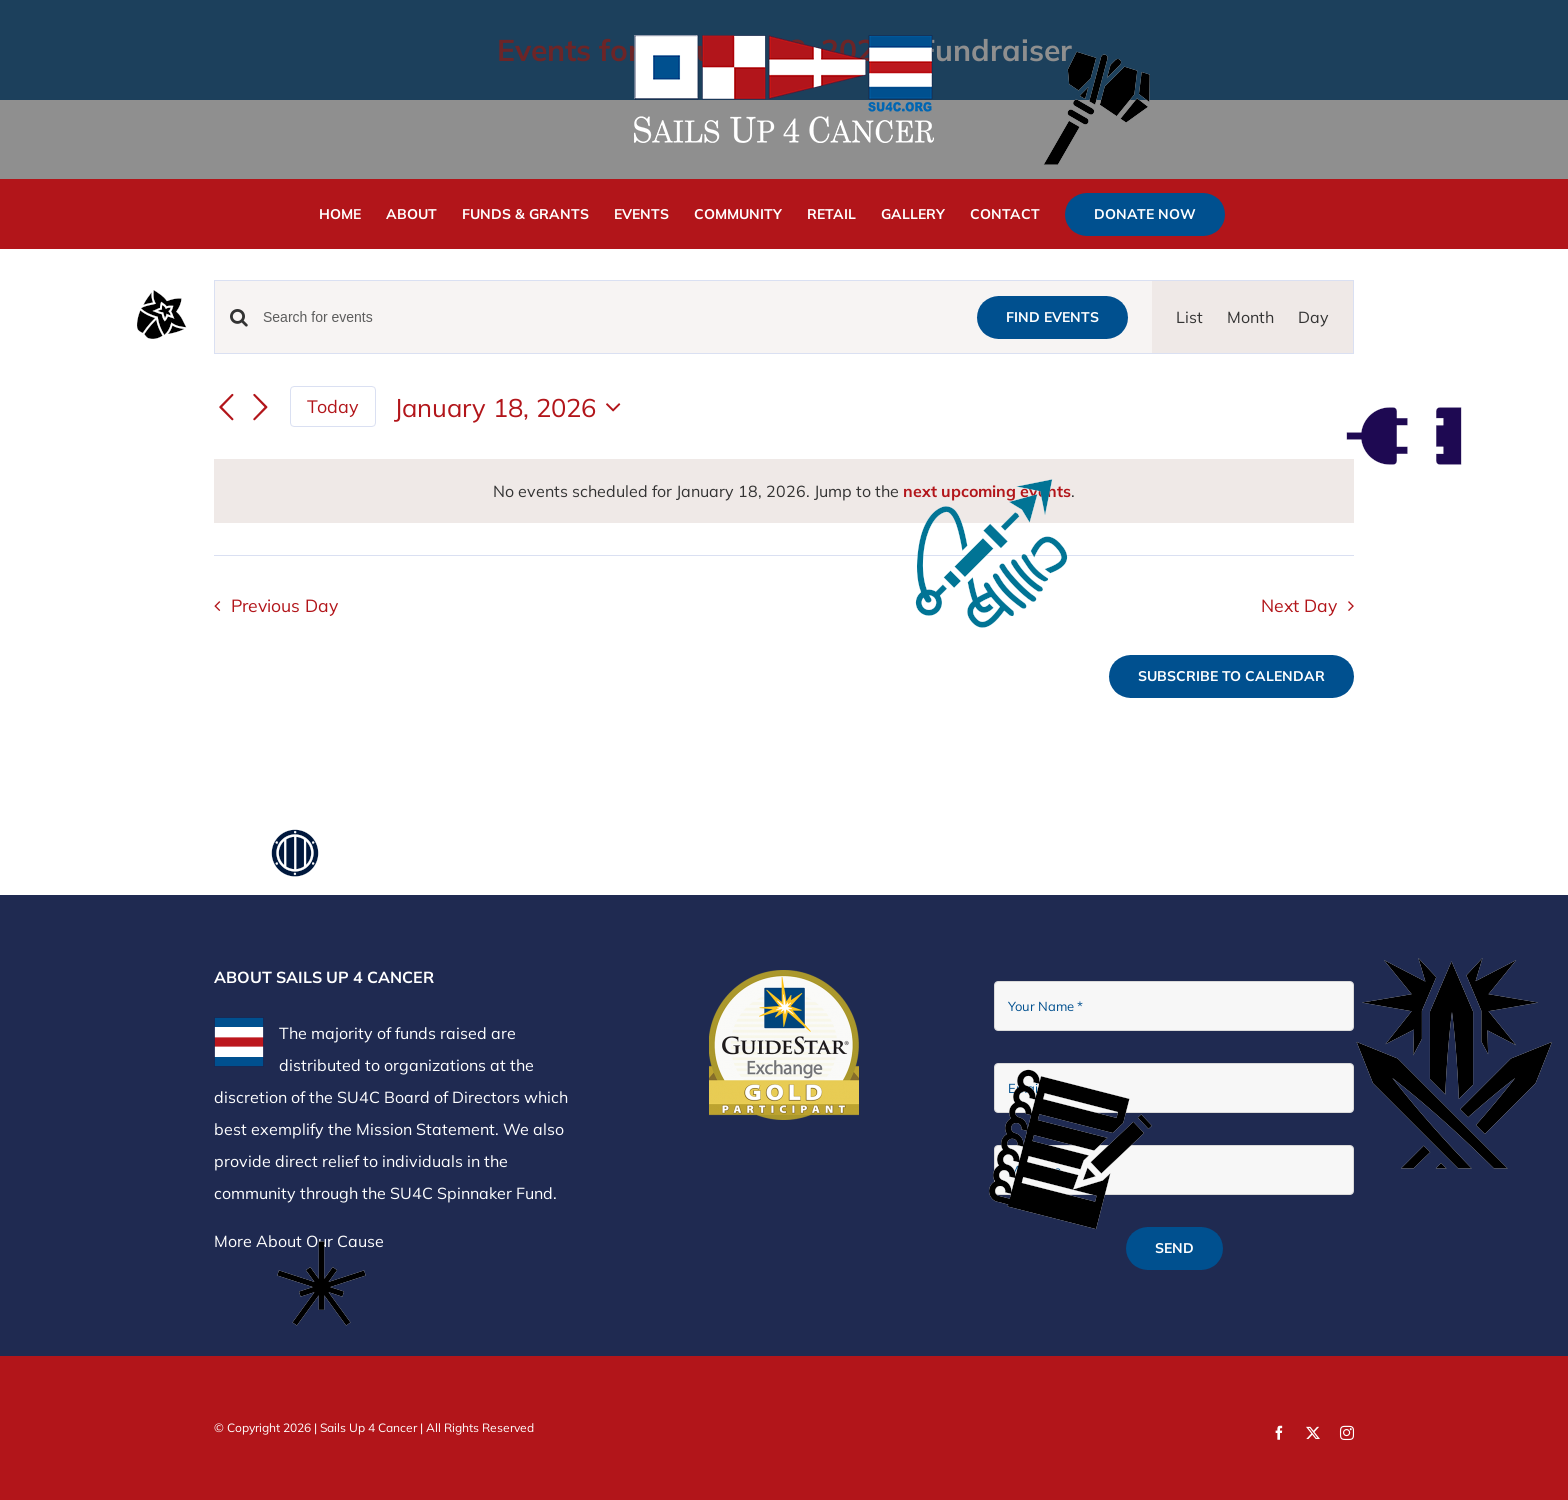 The width and height of the screenshot is (1568, 1500). What do you see at coordinates (295, 853) in the screenshot?
I see `access defense or protection settings` at bounding box center [295, 853].